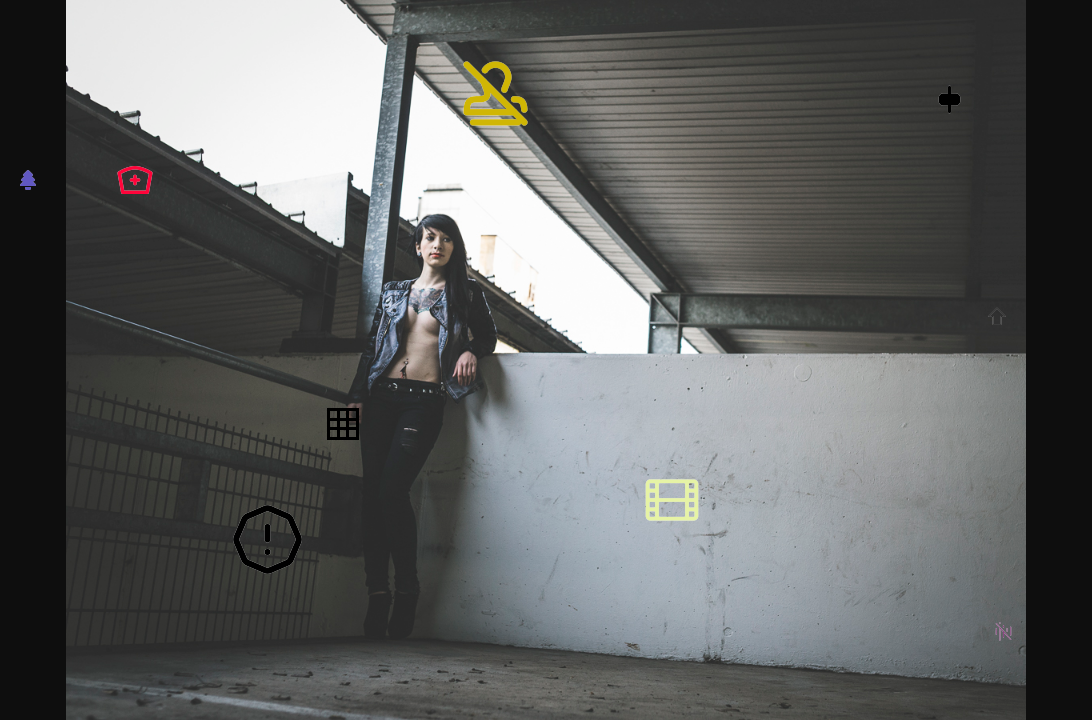  I want to click on approval or stamping feature disabled, so click(495, 93).